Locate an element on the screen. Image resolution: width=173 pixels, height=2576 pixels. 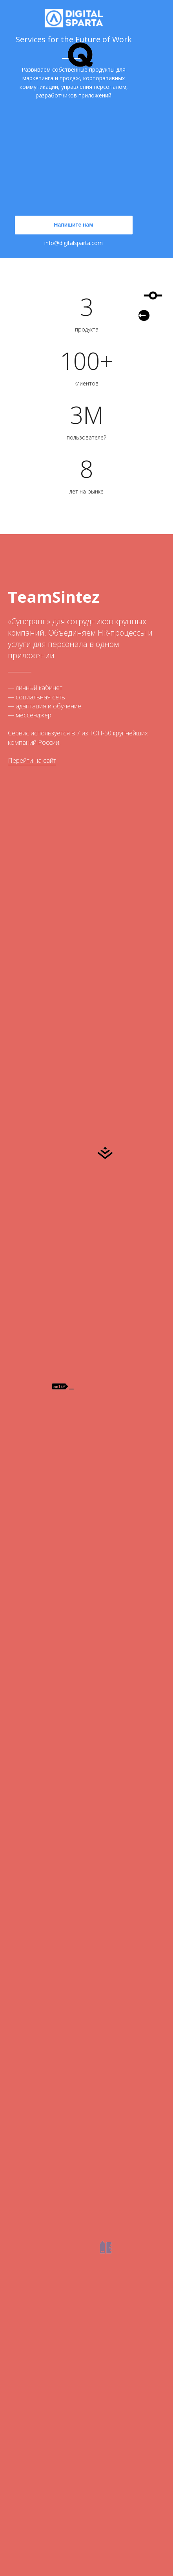
open the Juejin app is located at coordinates (105, 1153).